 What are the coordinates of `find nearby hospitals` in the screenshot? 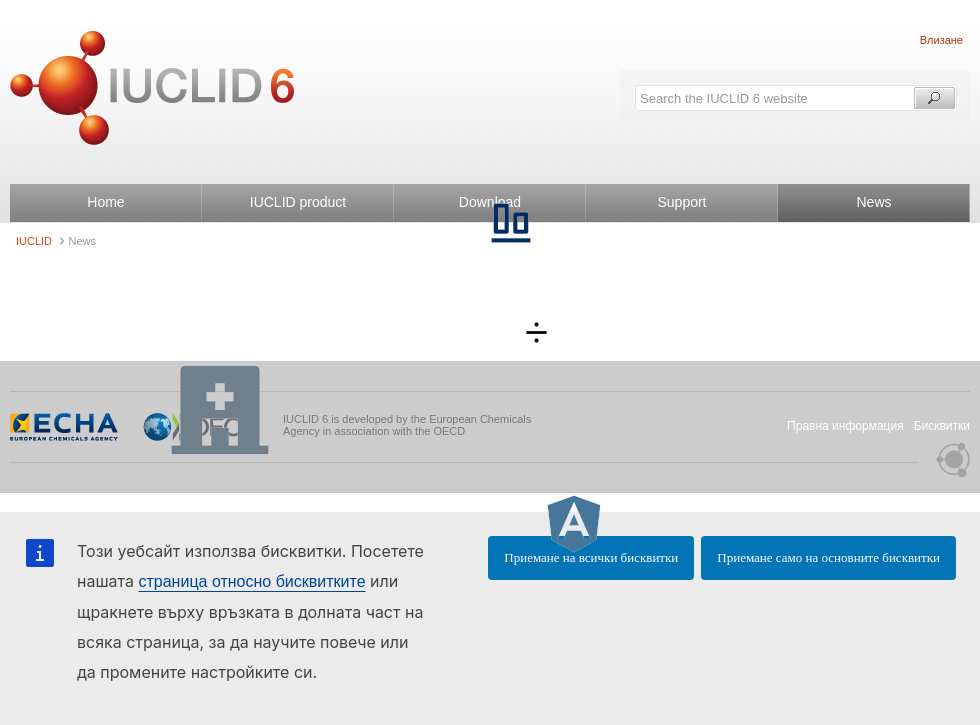 It's located at (220, 410).